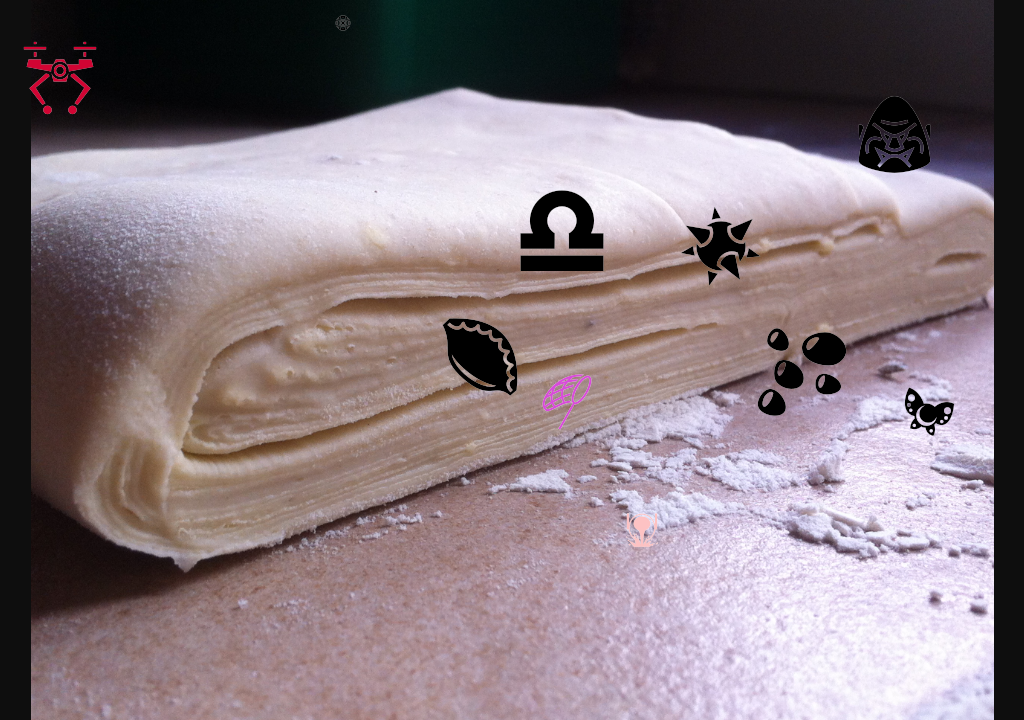 This screenshot has height=720, width=1024. I want to click on smelting or metalworking process in progress, so click(642, 530).